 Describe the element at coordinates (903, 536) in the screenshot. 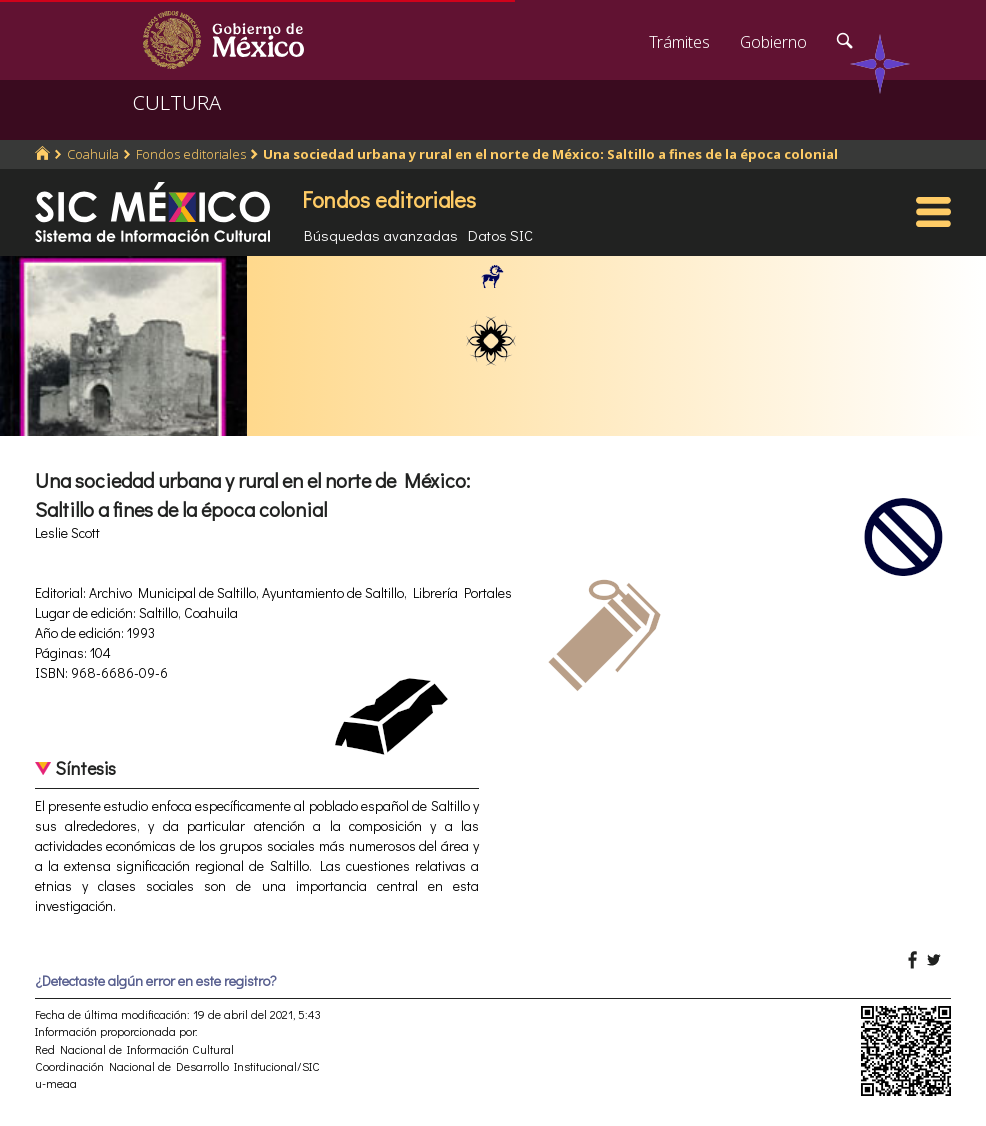

I see `indicates a blocked or prohibited action` at that location.